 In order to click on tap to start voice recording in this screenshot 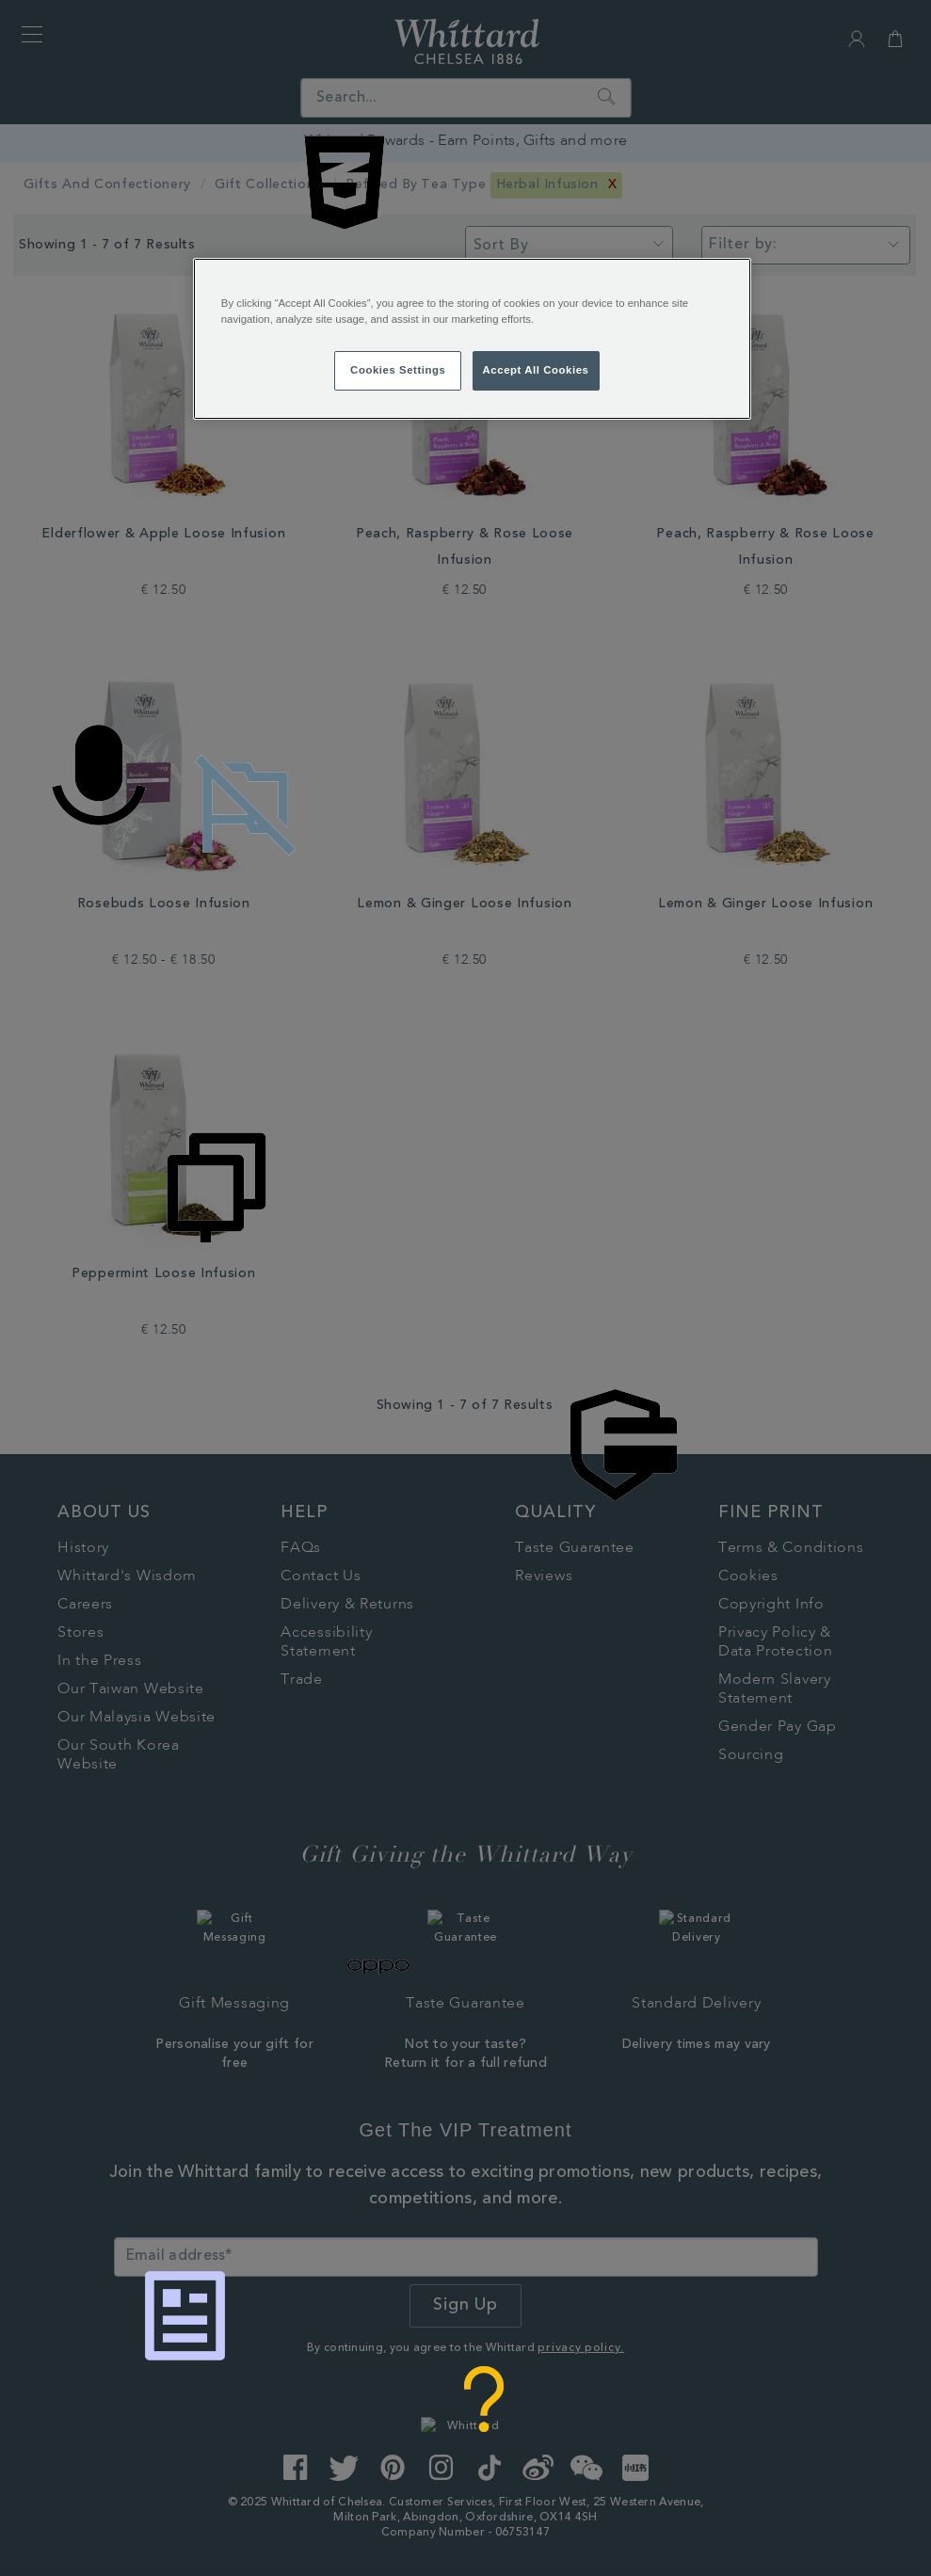, I will do `click(99, 777)`.